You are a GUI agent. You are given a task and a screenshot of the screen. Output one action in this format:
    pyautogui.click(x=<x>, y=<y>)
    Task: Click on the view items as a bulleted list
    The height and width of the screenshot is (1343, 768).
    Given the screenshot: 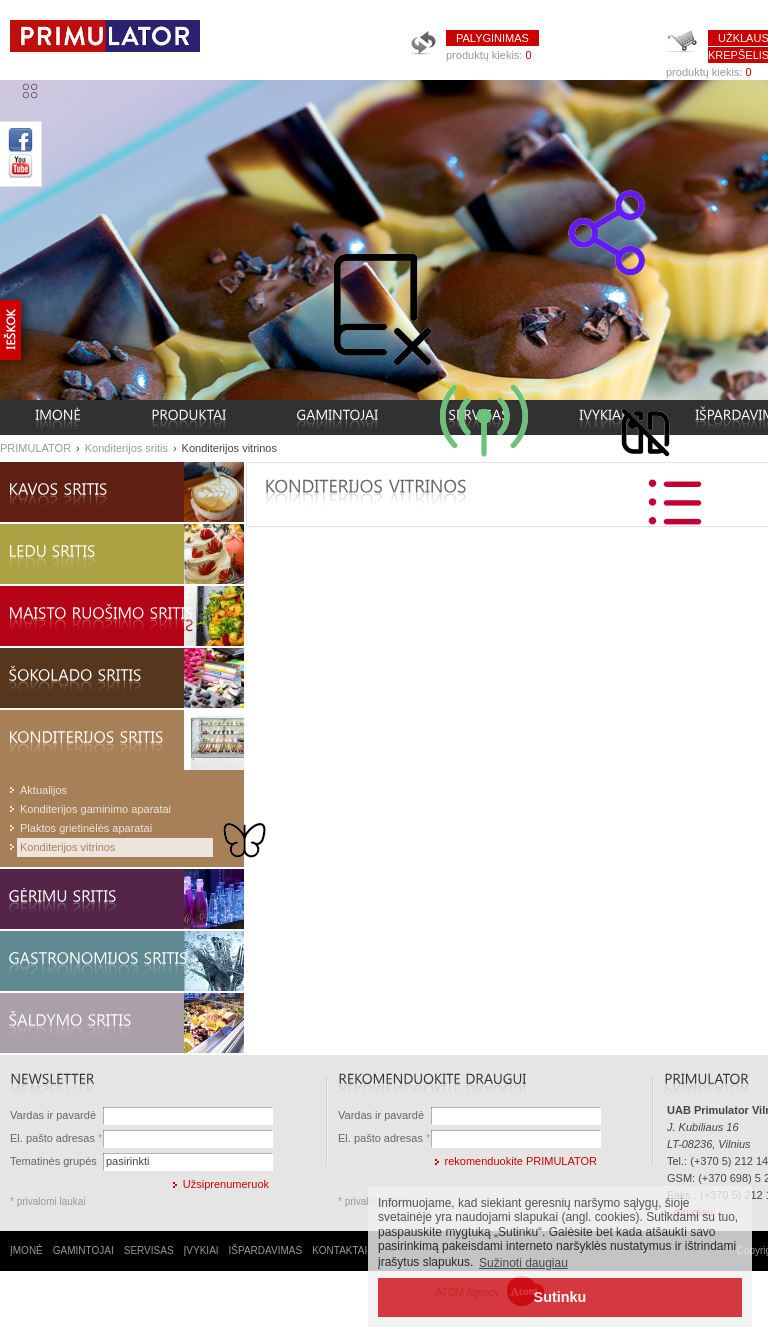 What is the action you would take?
    pyautogui.click(x=675, y=502)
    